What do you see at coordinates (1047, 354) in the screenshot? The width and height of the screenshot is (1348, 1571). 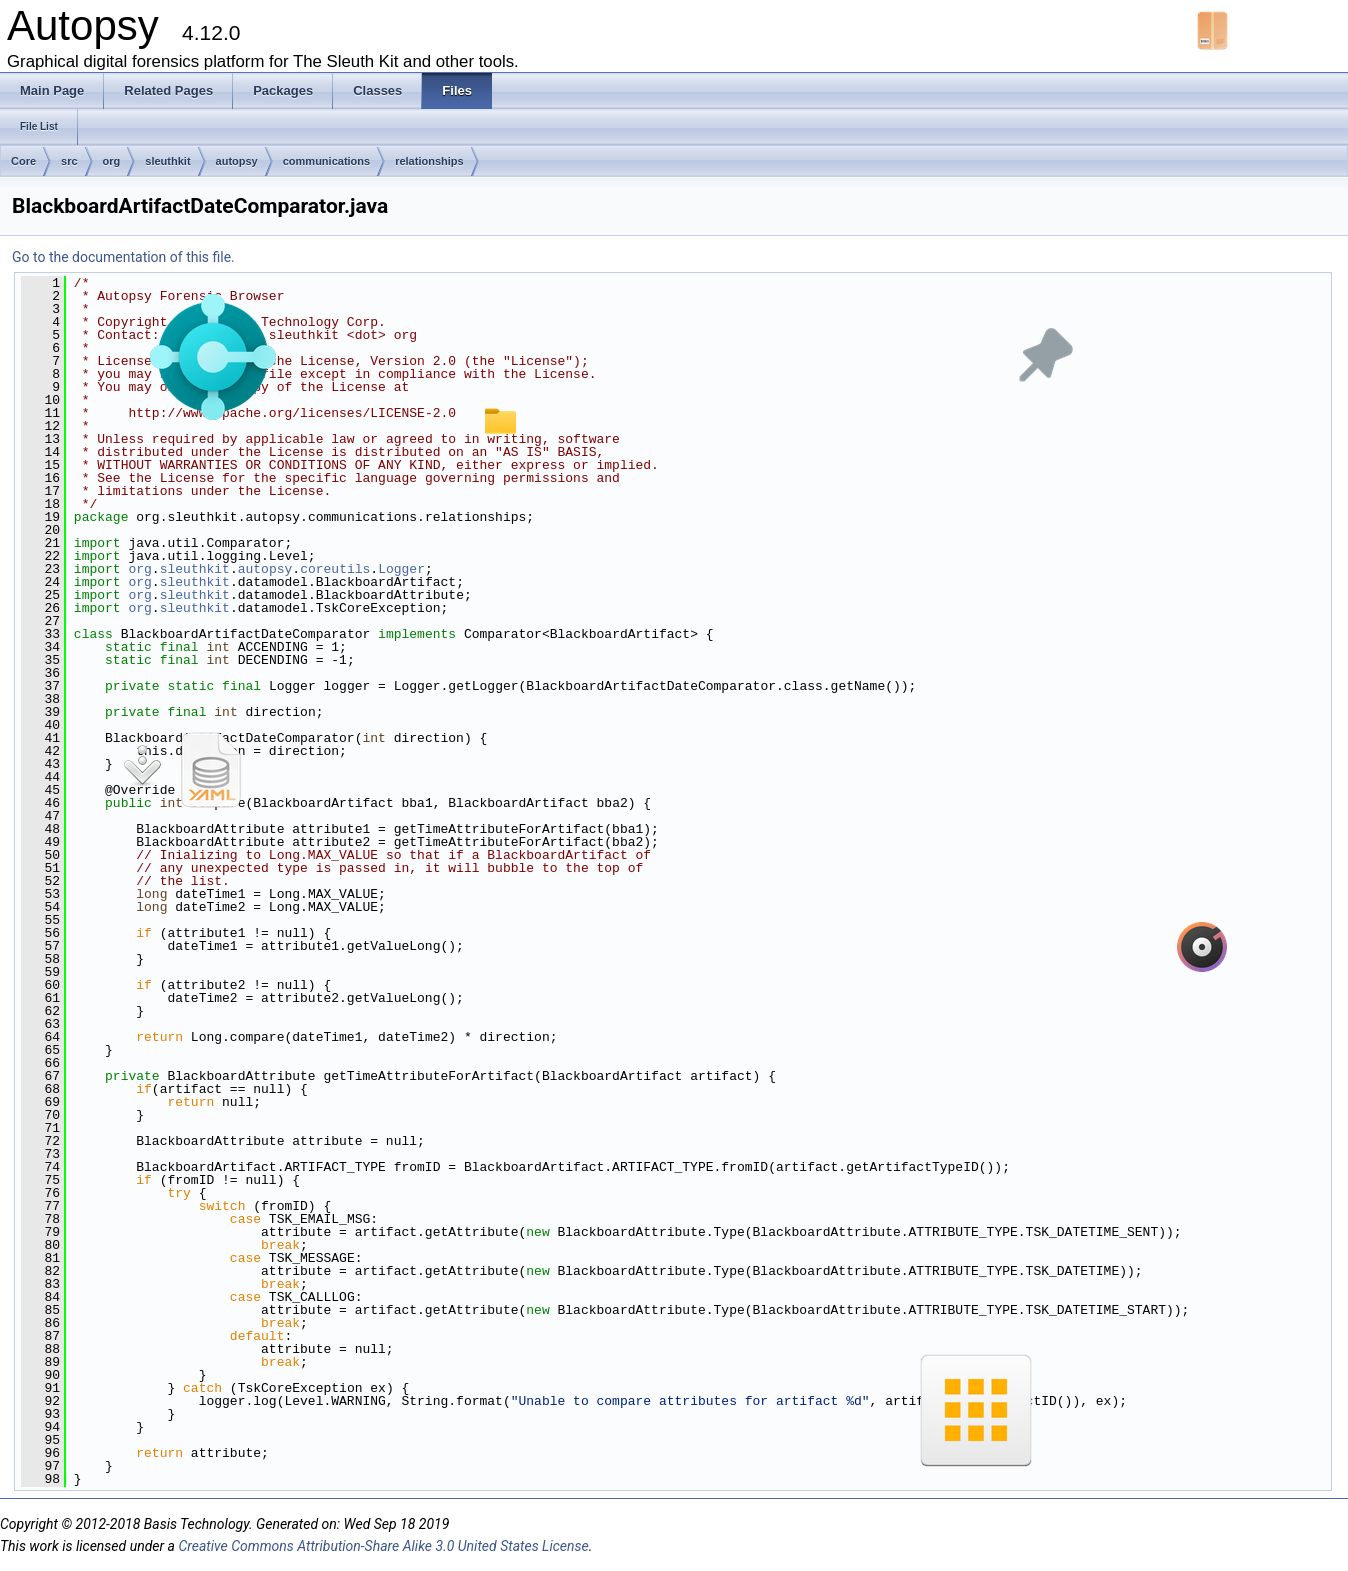 I see `pin an item to keep it visible` at bounding box center [1047, 354].